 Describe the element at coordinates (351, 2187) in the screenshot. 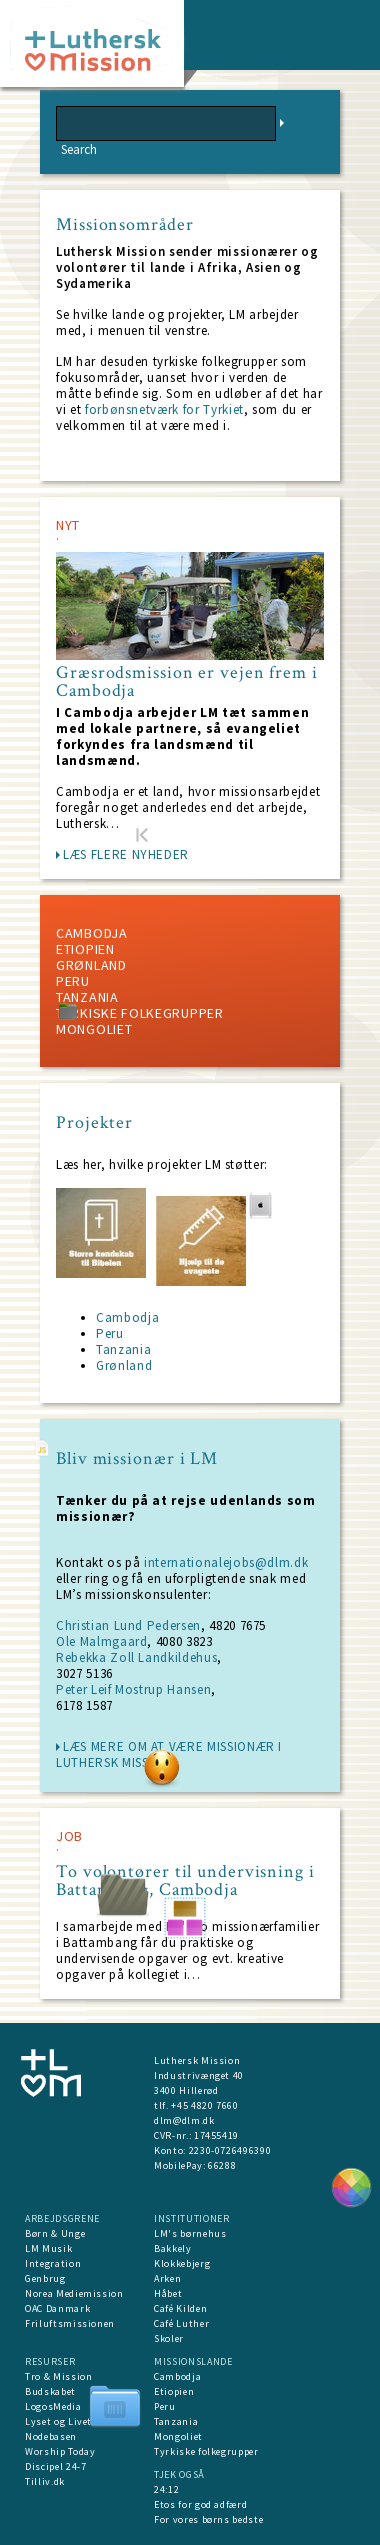

I see `open color picker tool` at that location.